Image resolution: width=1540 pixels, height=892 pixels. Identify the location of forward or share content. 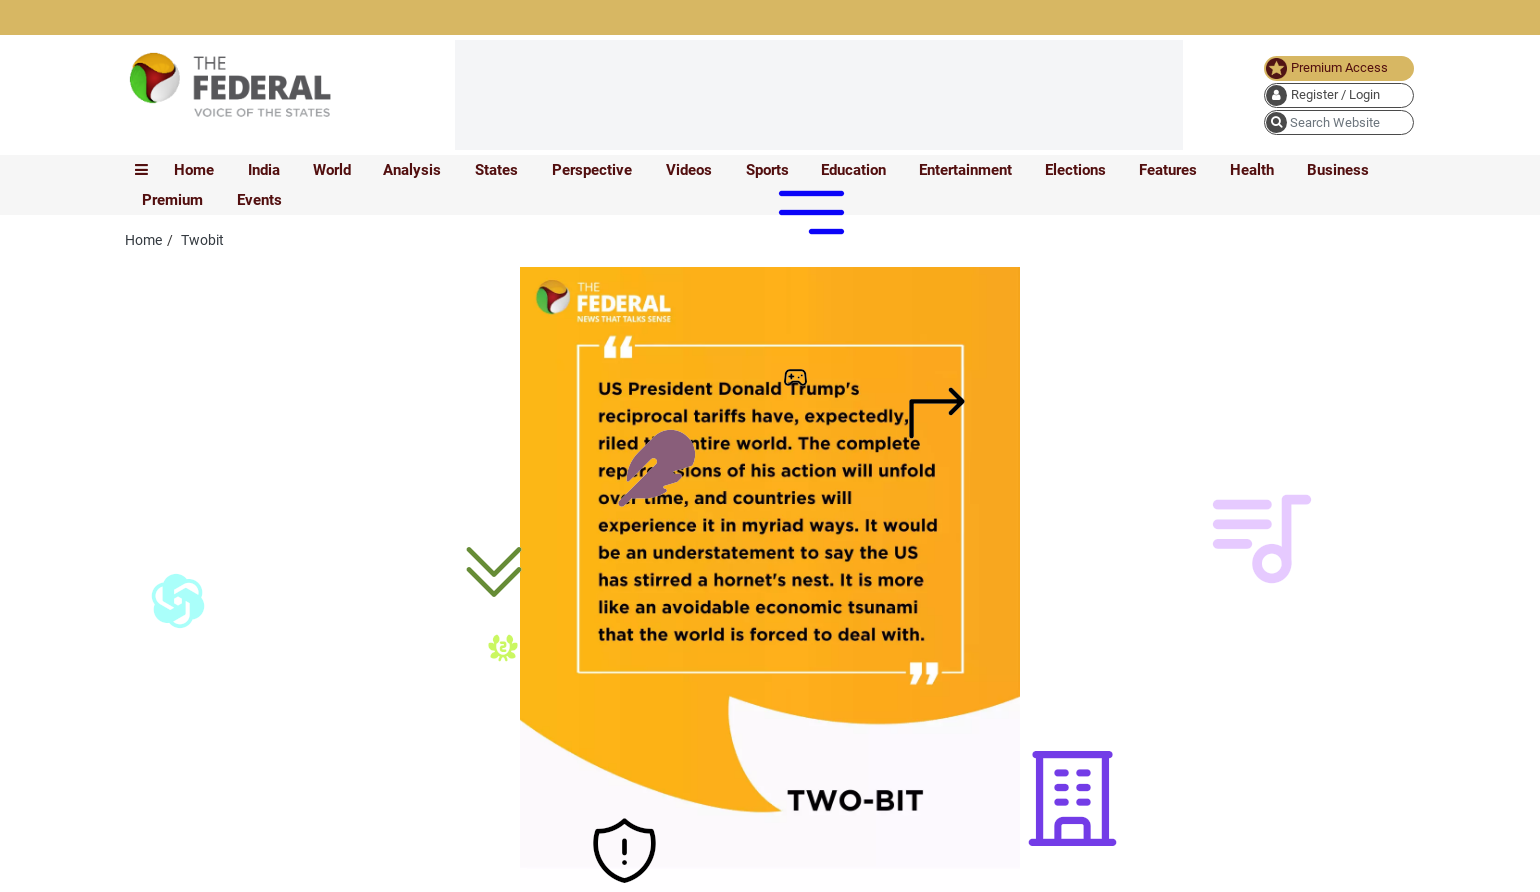
(937, 413).